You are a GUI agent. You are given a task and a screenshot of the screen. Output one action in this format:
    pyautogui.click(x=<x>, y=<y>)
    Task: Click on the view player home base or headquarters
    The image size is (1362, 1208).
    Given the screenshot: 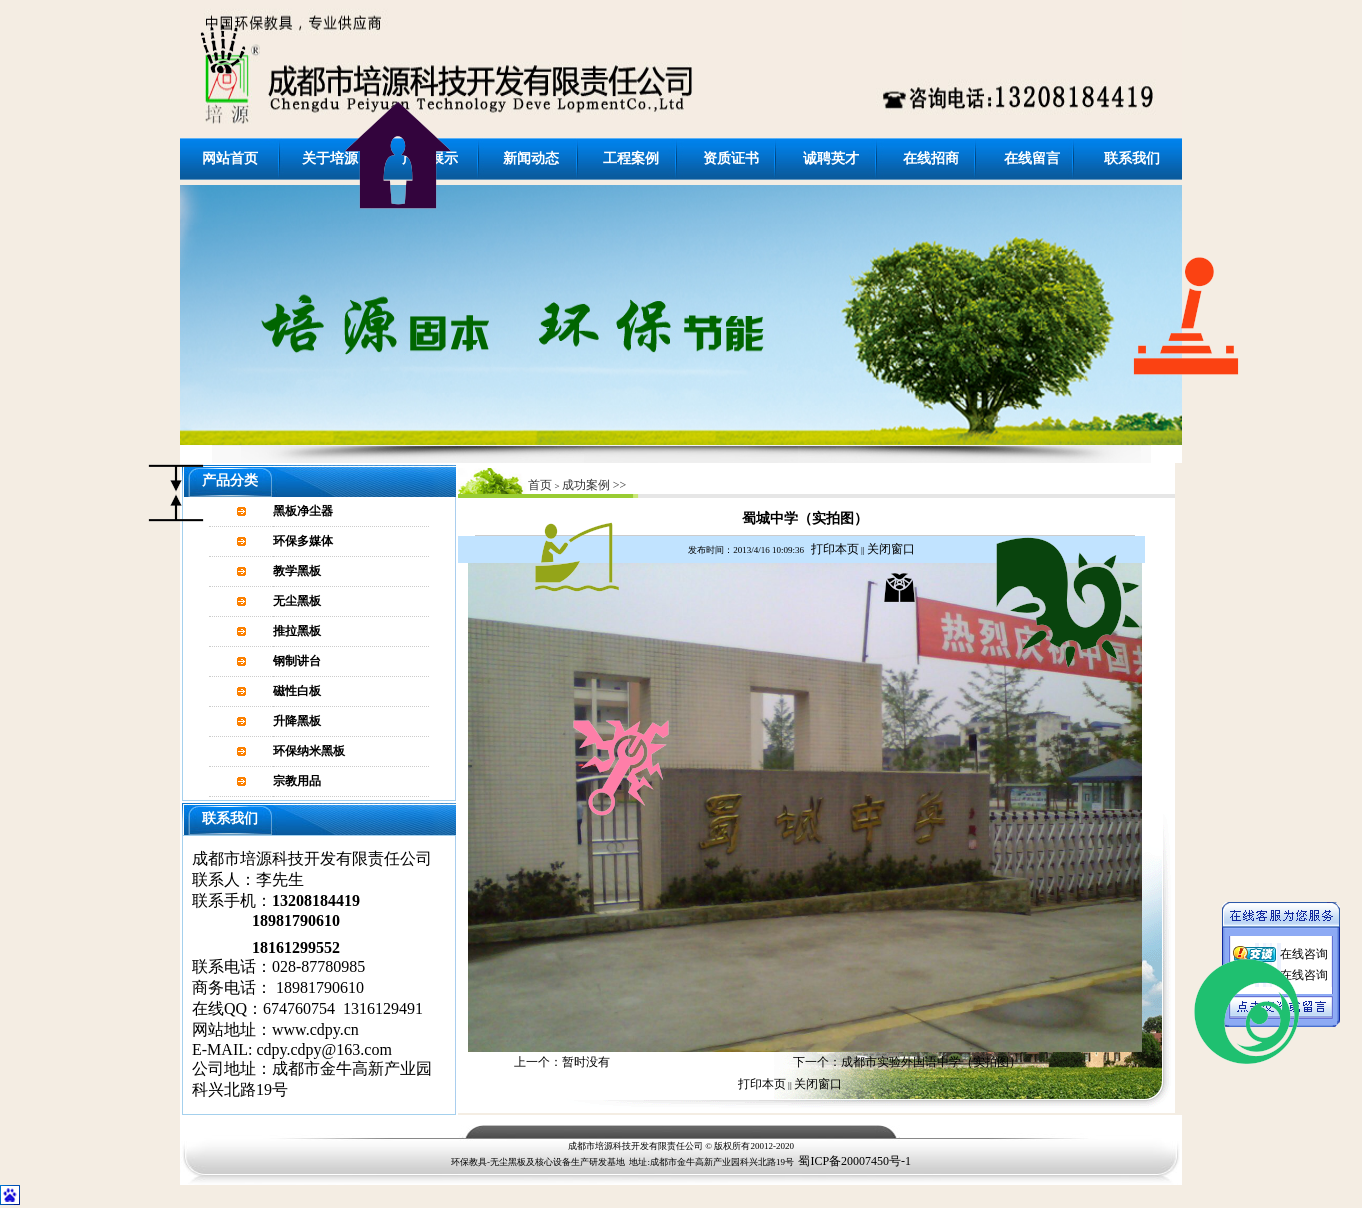 What is the action you would take?
    pyautogui.click(x=398, y=155)
    